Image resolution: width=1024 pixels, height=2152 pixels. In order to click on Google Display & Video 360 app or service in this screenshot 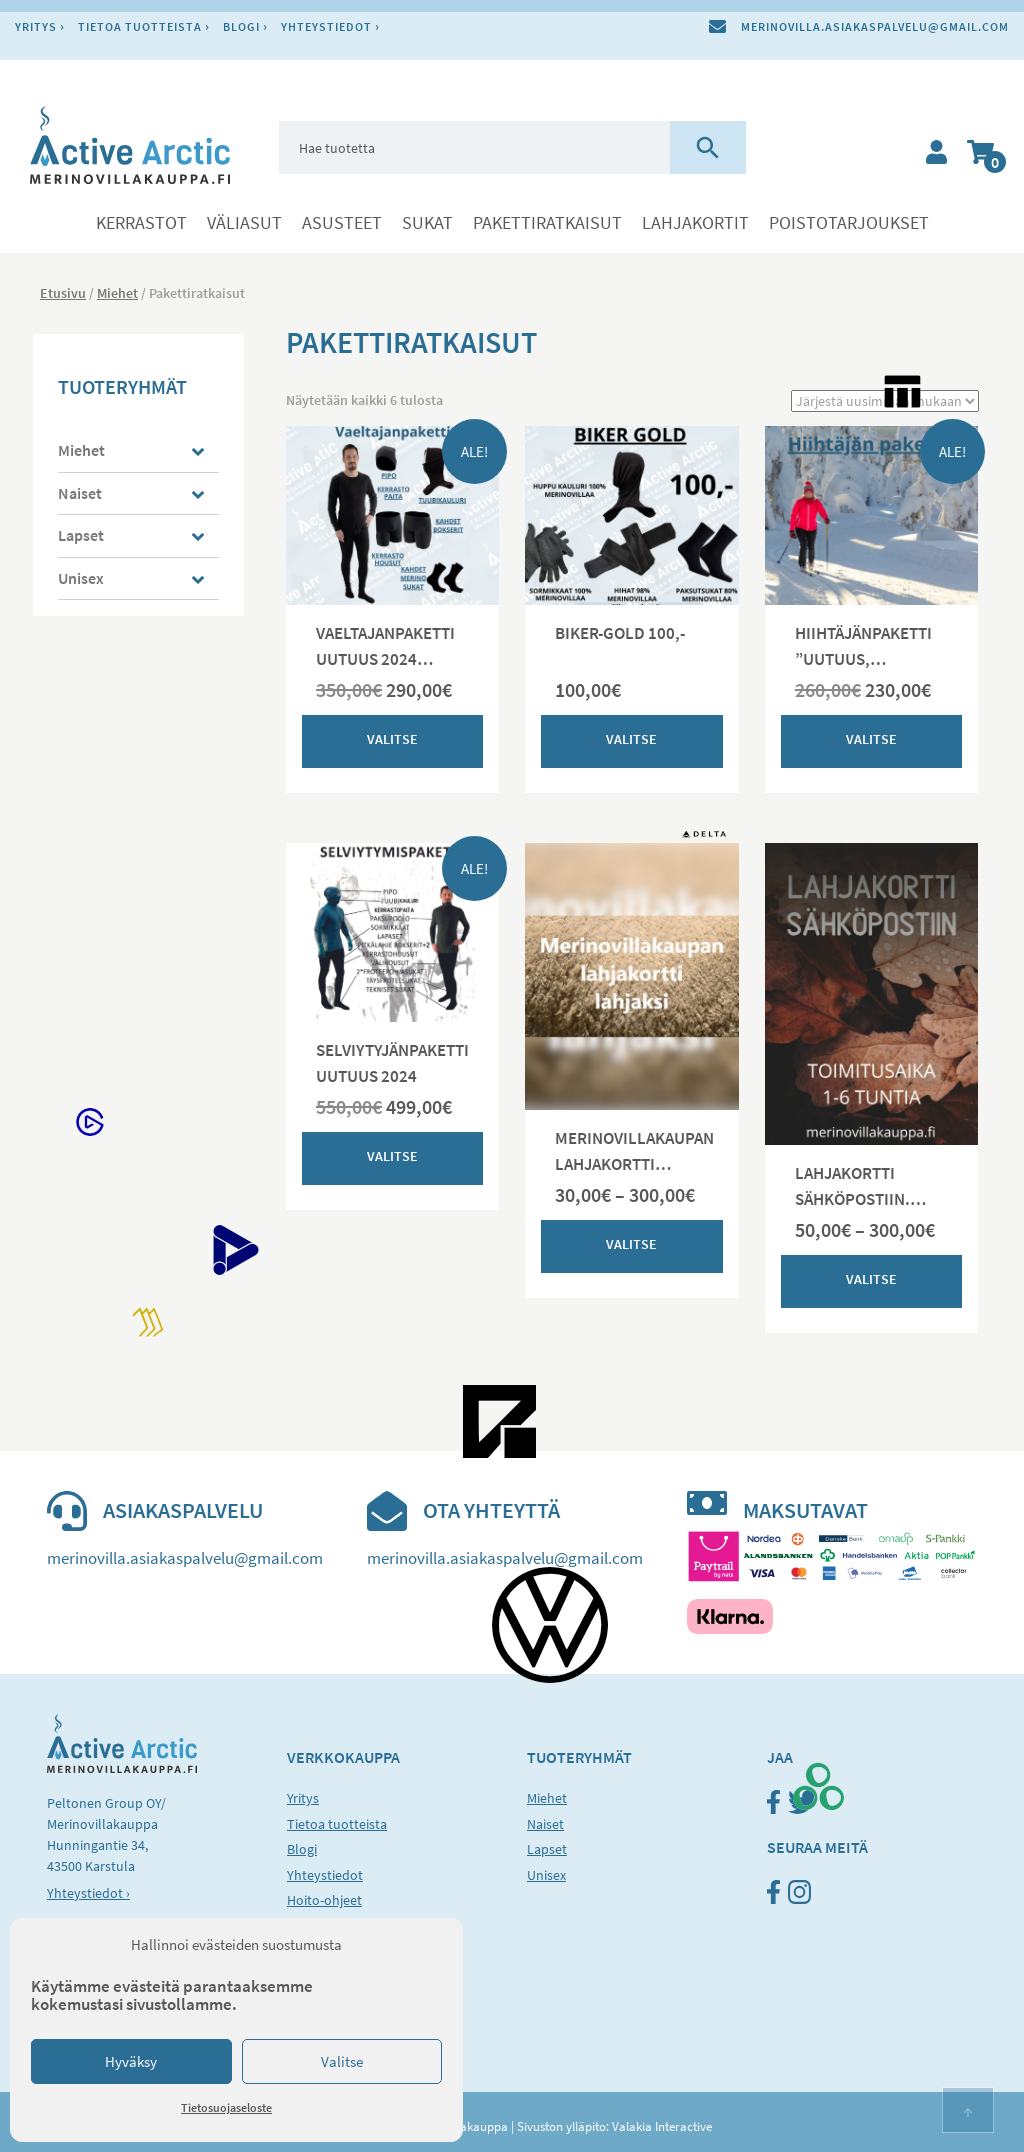, I will do `click(236, 1250)`.